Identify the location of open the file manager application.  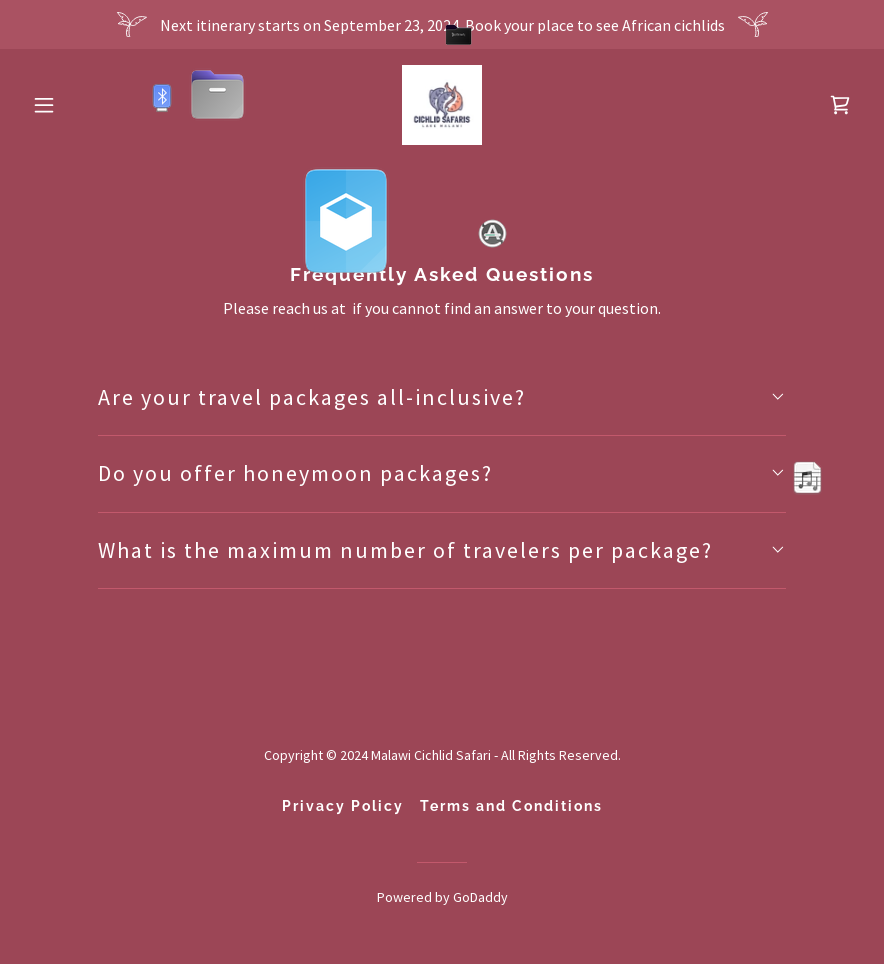
(217, 94).